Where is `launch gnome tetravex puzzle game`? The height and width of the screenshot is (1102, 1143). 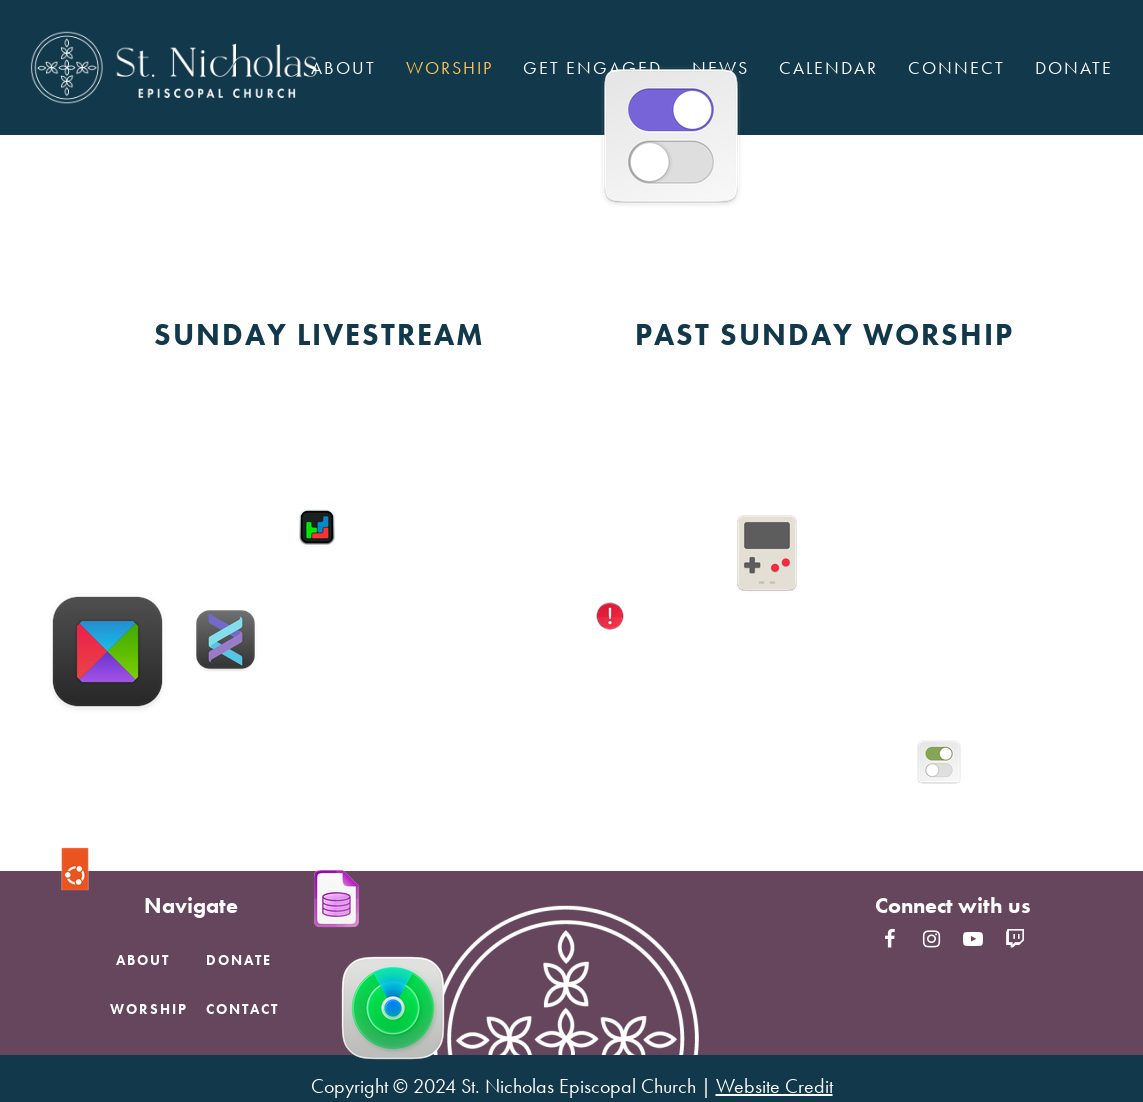 launch gnome tetravex puzzle game is located at coordinates (107, 651).